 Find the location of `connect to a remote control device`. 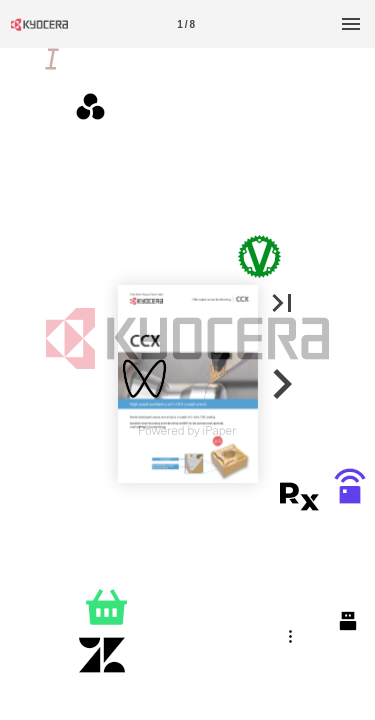

connect to a remote control device is located at coordinates (350, 486).